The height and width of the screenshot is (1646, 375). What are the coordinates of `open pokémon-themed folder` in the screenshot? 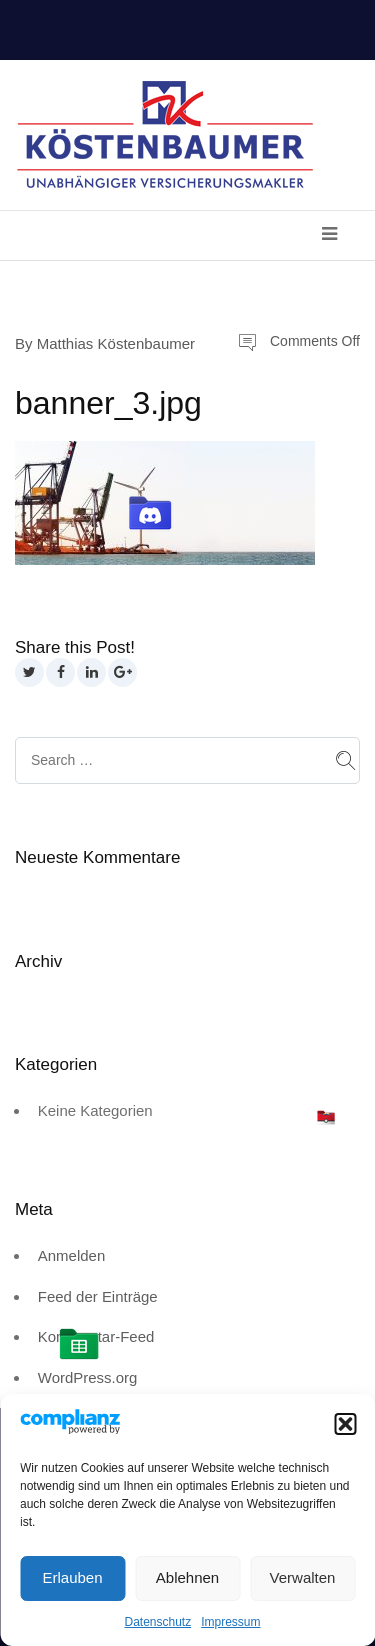 It's located at (326, 1118).